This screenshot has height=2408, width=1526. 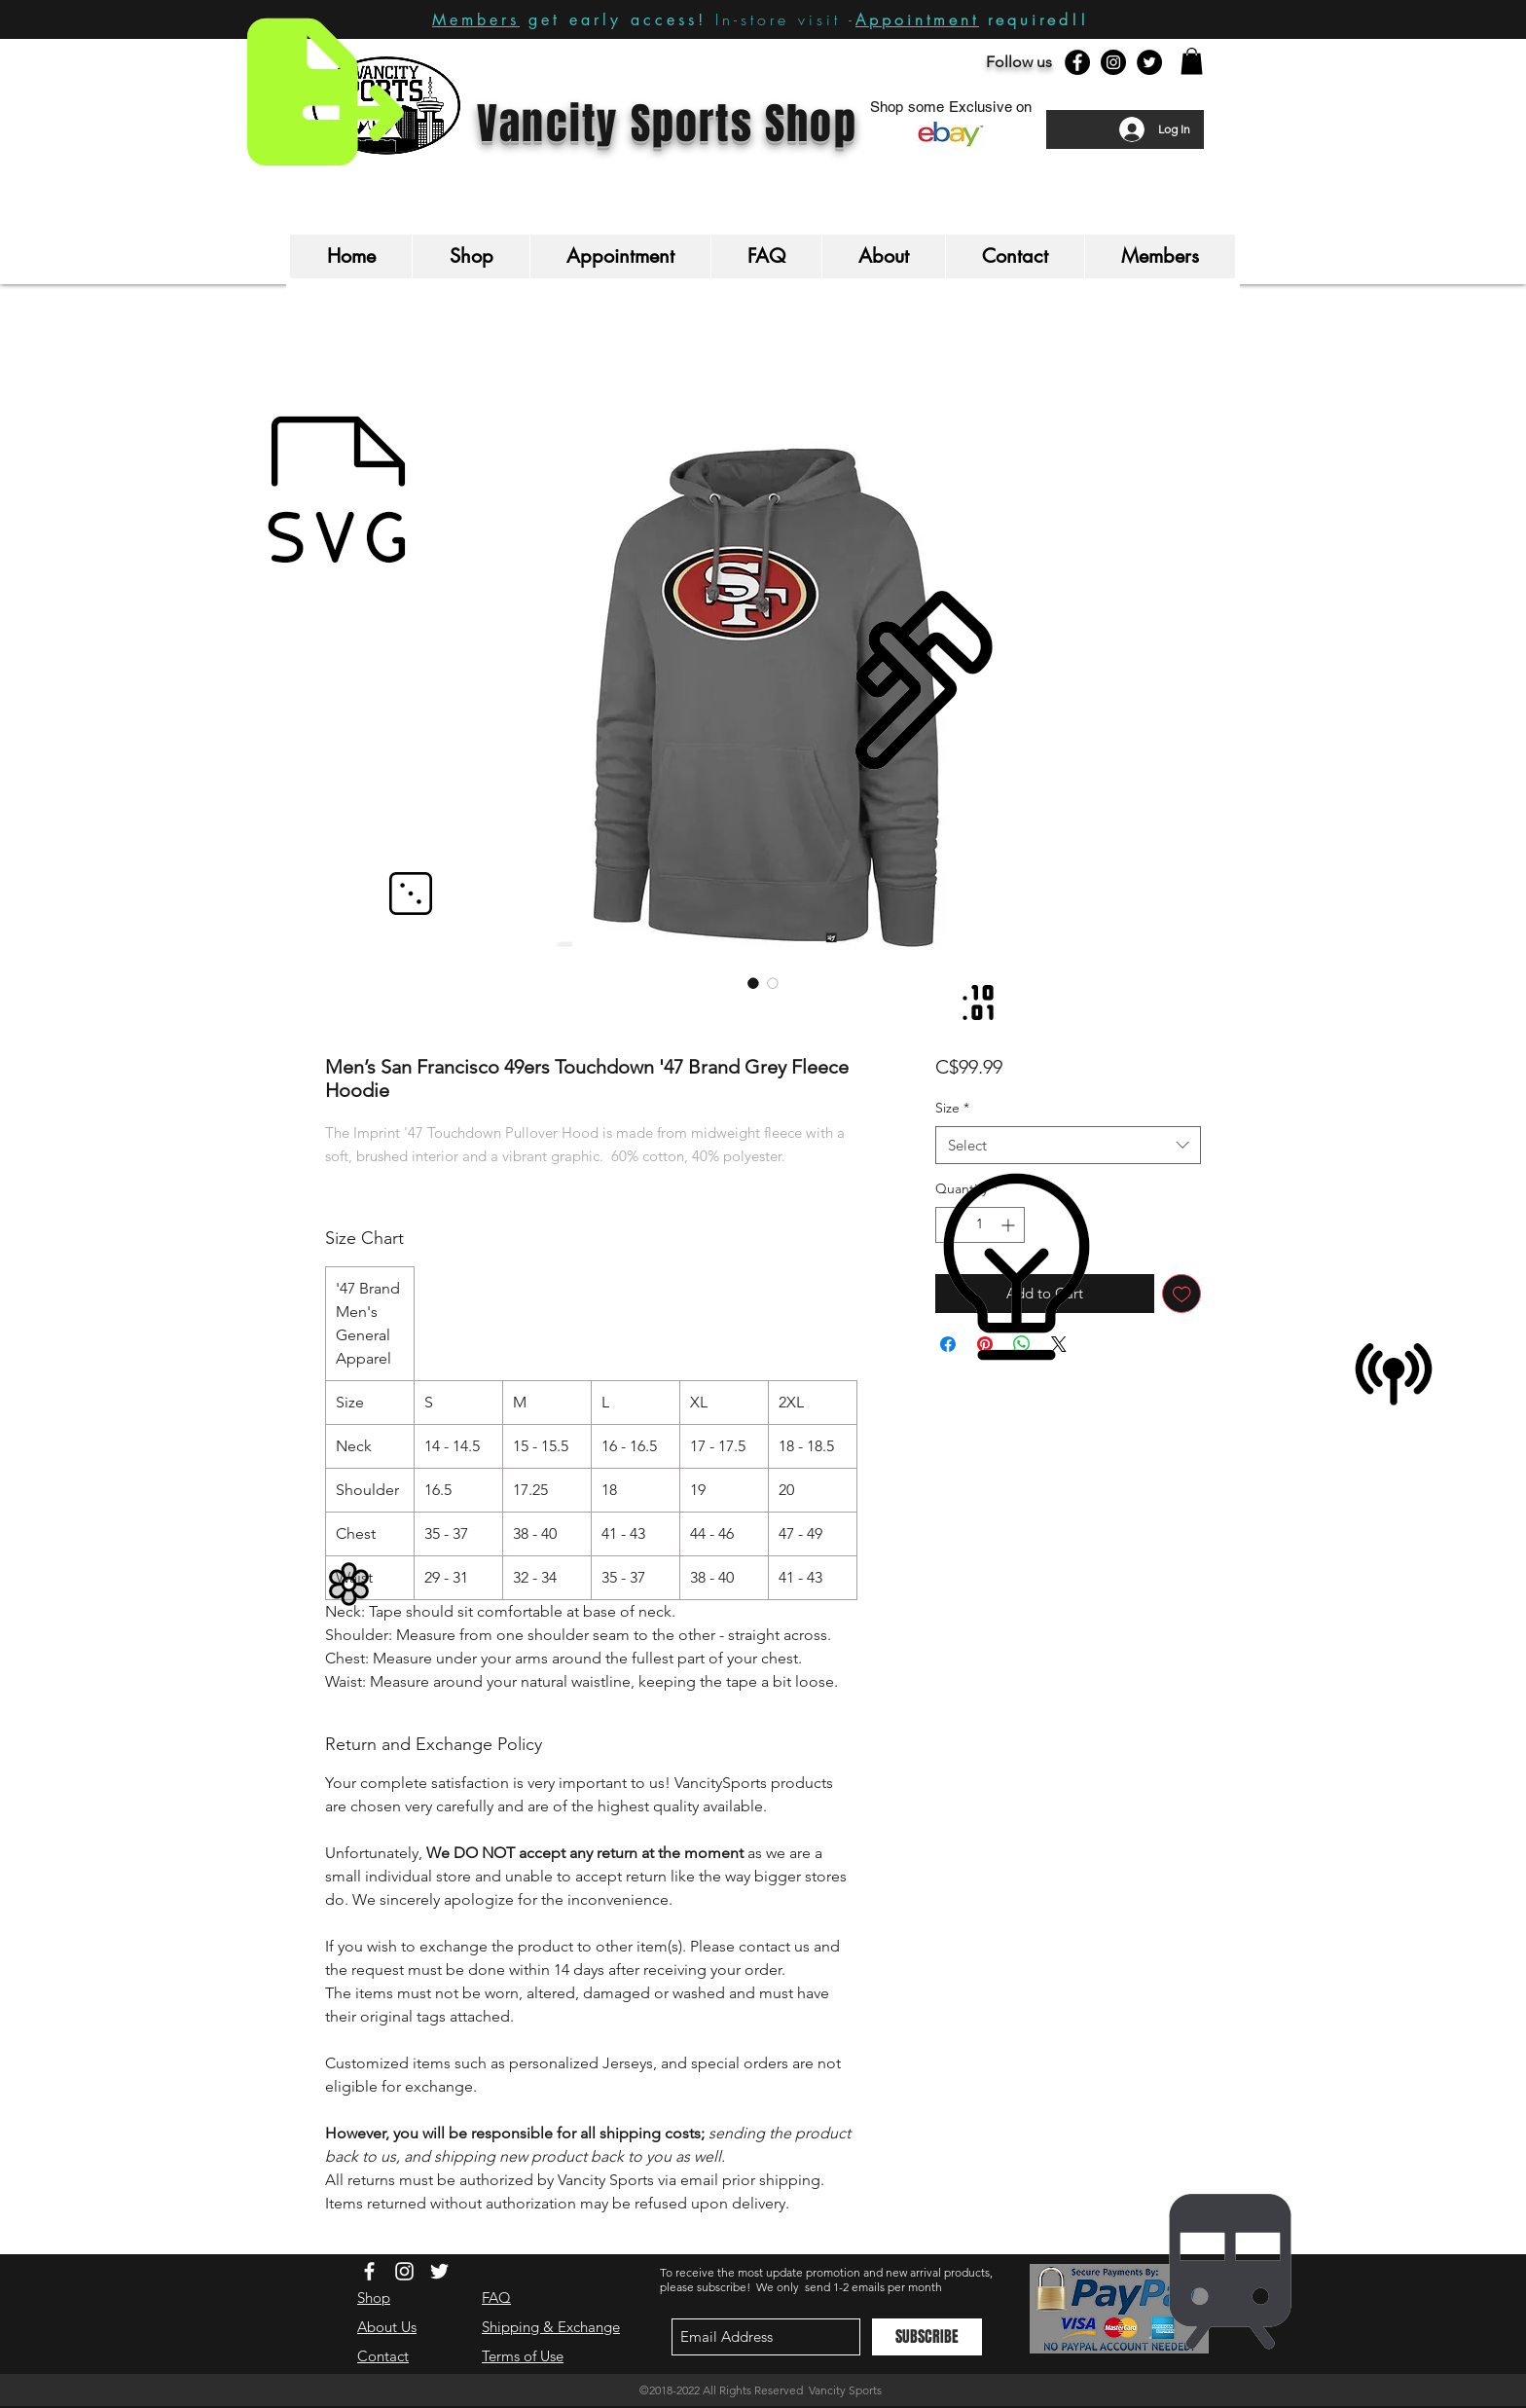 What do you see at coordinates (348, 1584) in the screenshot?
I see `access garden or plant care features` at bounding box center [348, 1584].